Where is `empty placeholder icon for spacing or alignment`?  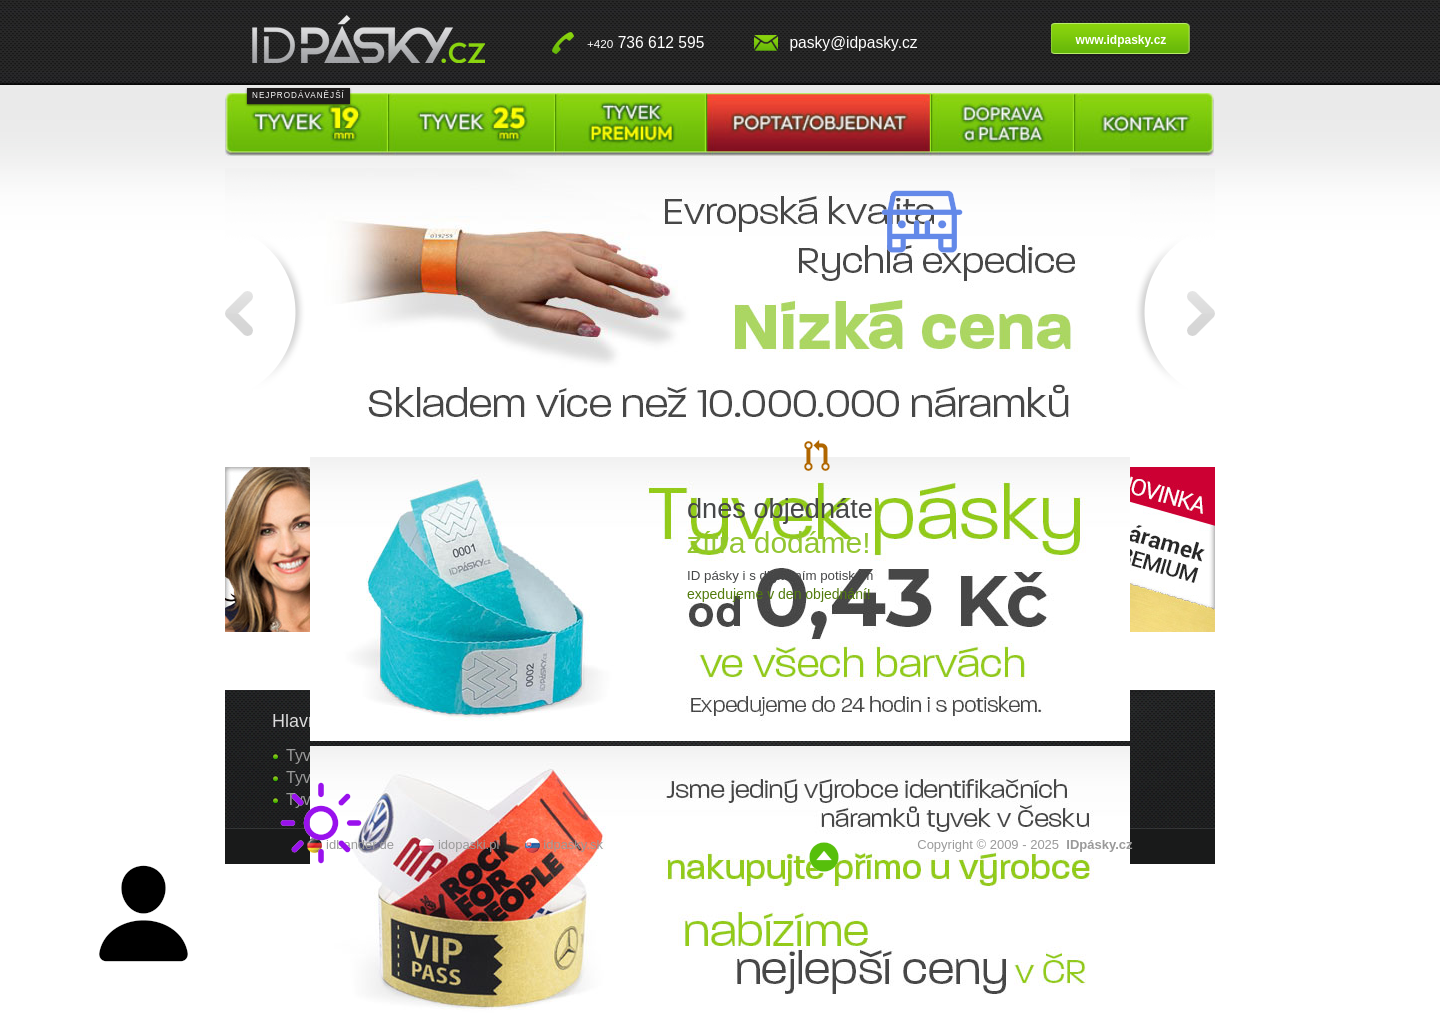 empty placeholder icon for spacing or alignment is located at coordinates (157, 763).